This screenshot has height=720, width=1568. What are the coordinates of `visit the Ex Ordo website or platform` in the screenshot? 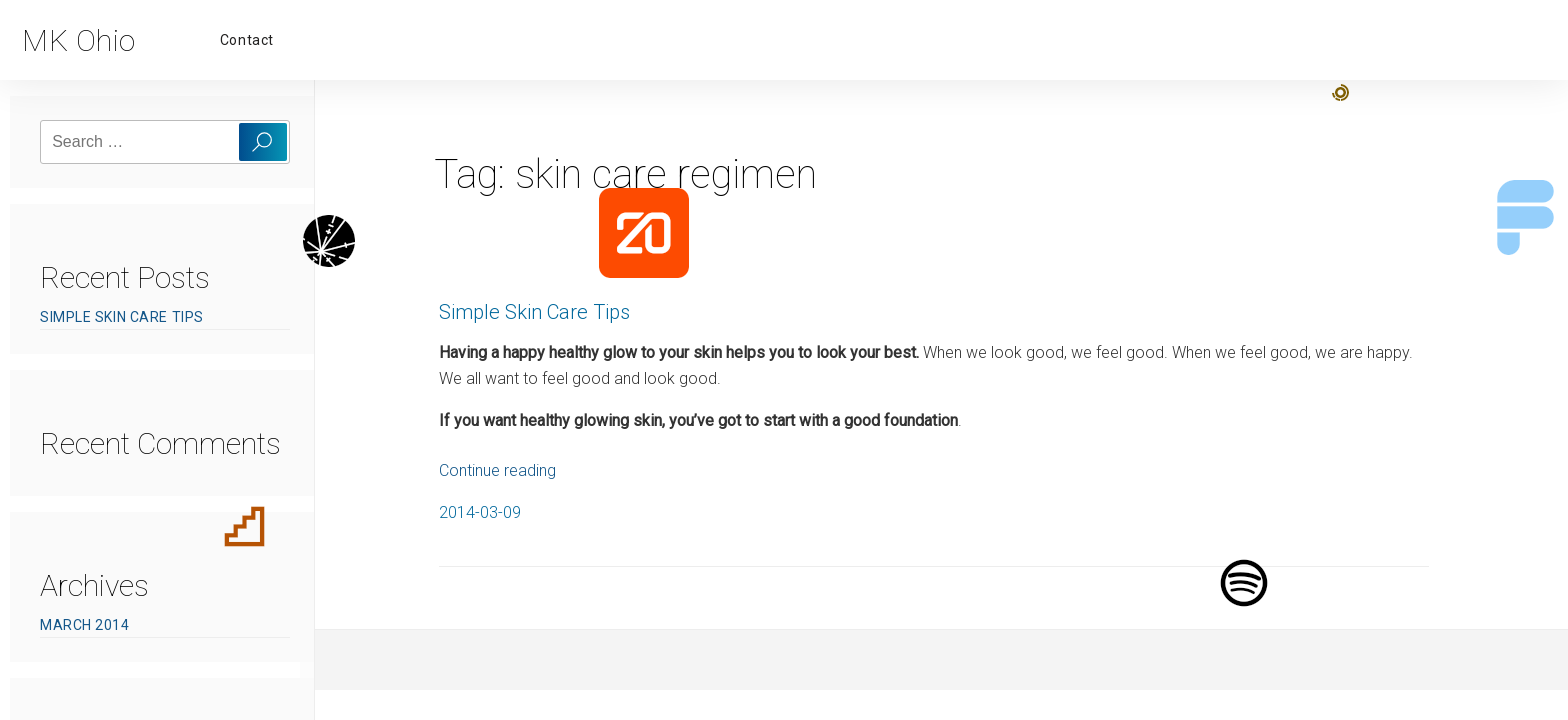 It's located at (329, 241).